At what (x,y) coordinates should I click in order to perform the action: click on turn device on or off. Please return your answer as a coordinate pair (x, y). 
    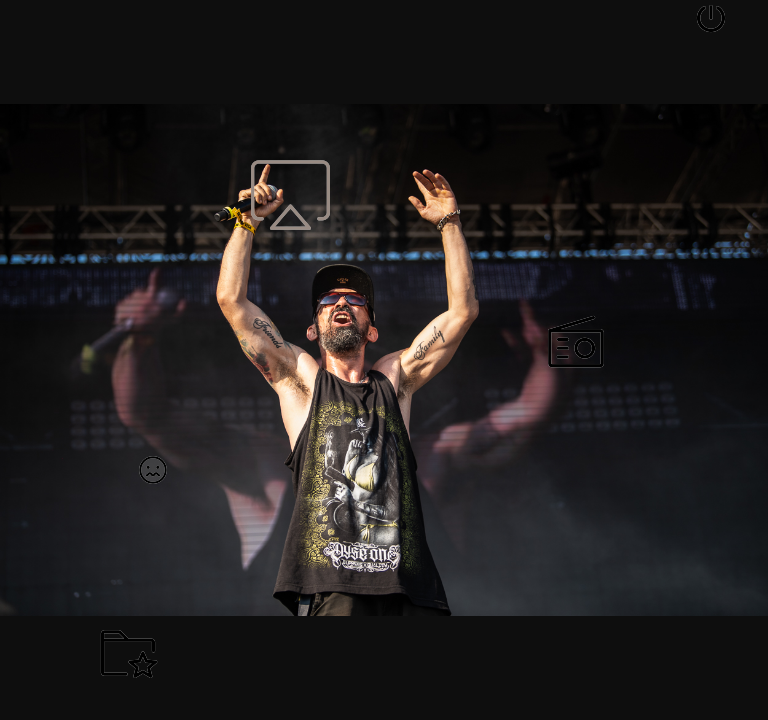
    Looking at the image, I should click on (711, 18).